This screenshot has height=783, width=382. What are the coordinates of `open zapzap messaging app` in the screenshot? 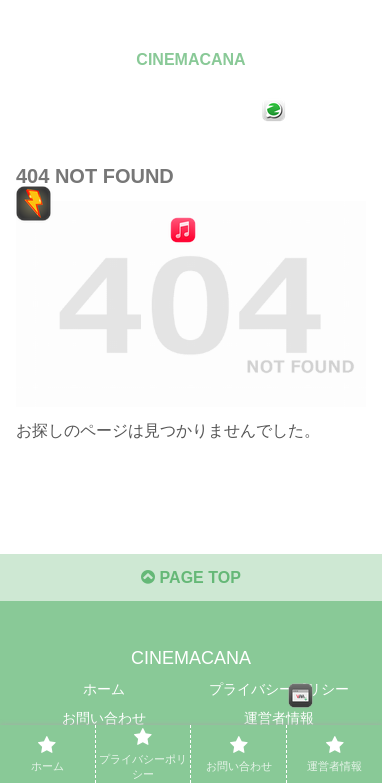 It's located at (275, 109).